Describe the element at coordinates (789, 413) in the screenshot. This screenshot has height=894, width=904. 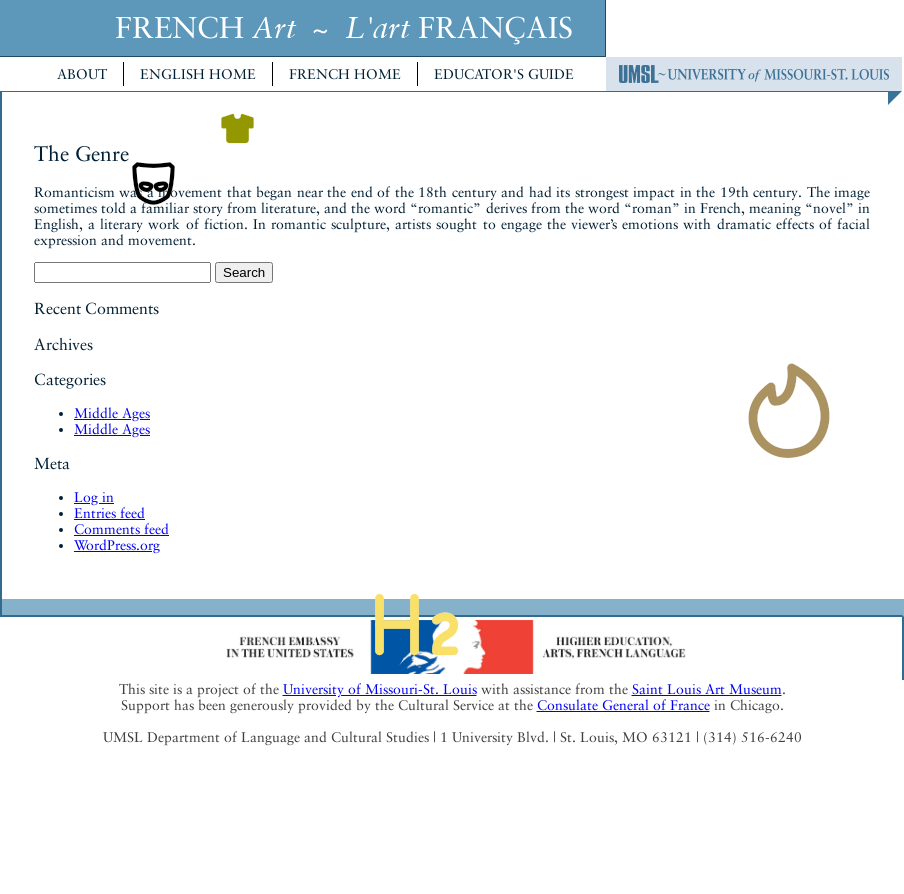
I see `open tinder dating app` at that location.